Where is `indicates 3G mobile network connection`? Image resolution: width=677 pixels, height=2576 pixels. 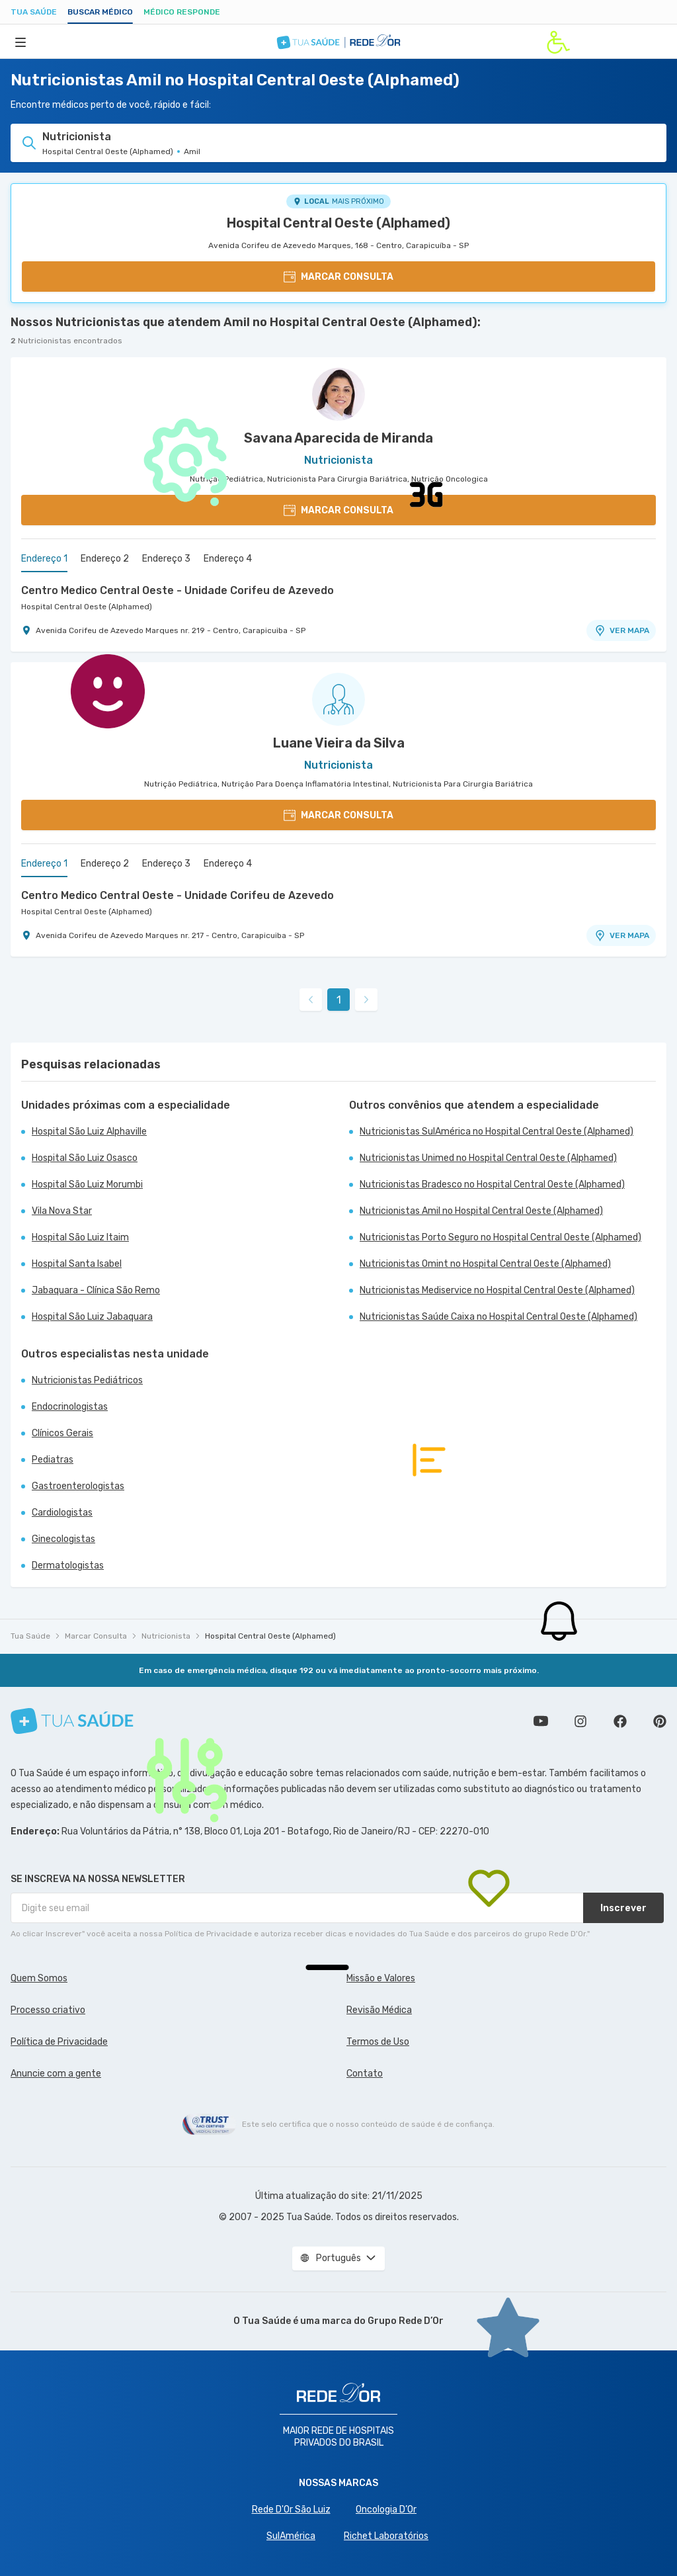 indicates 3G mobile network connection is located at coordinates (427, 494).